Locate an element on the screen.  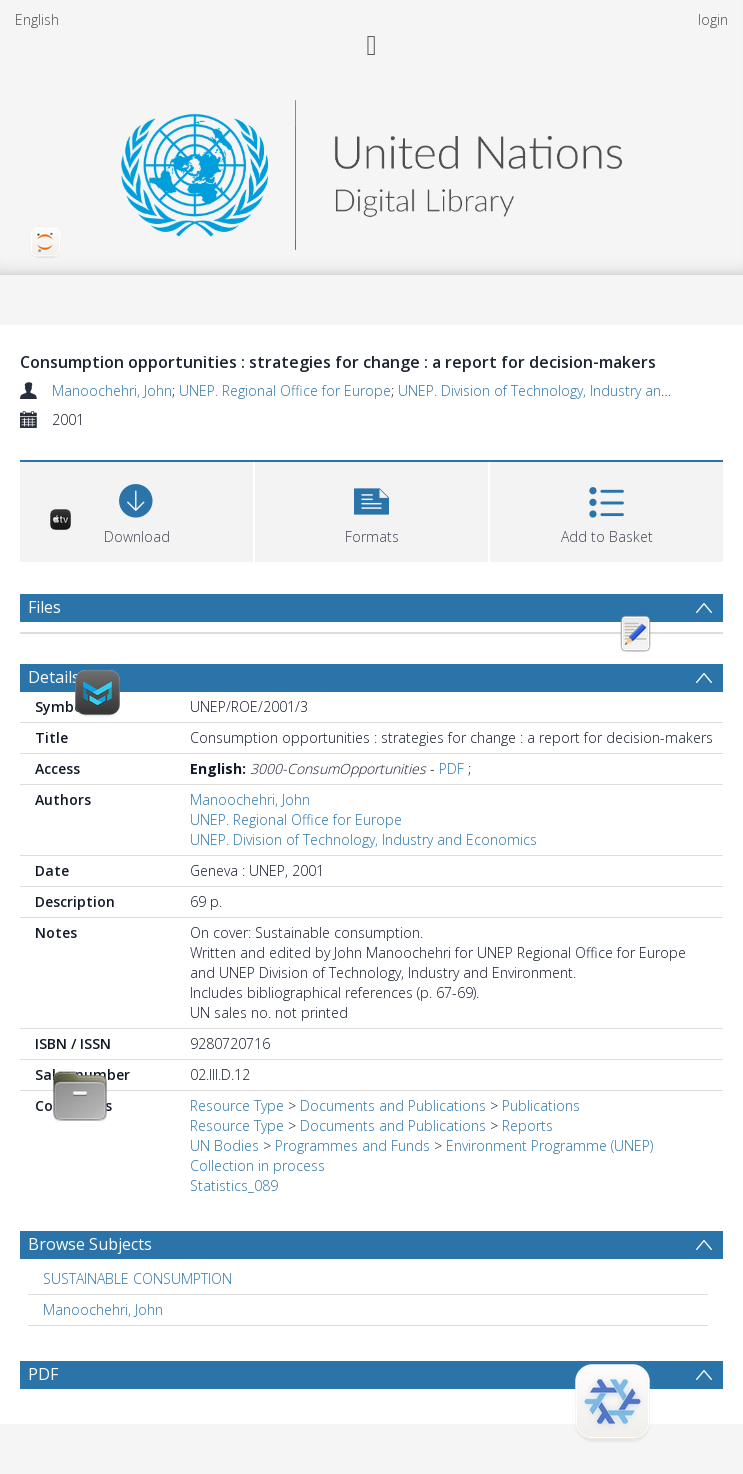
open the file manager application is located at coordinates (80, 1096).